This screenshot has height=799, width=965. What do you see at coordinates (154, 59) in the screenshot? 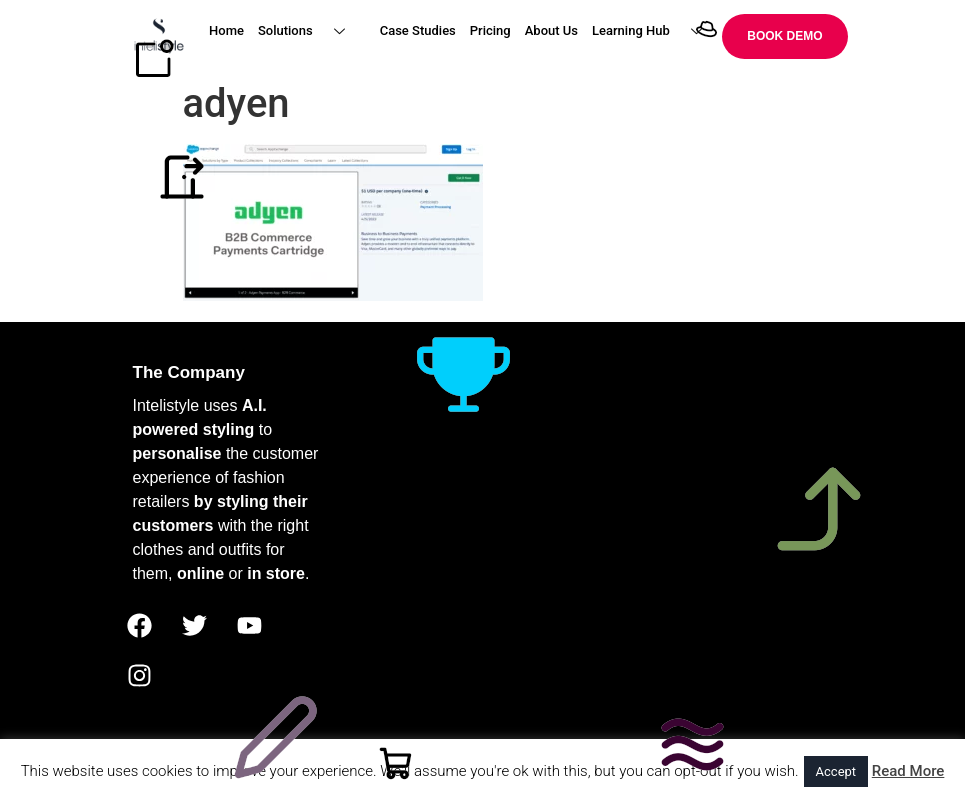
I see `indicates new notifications or alerts` at bounding box center [154, 59].